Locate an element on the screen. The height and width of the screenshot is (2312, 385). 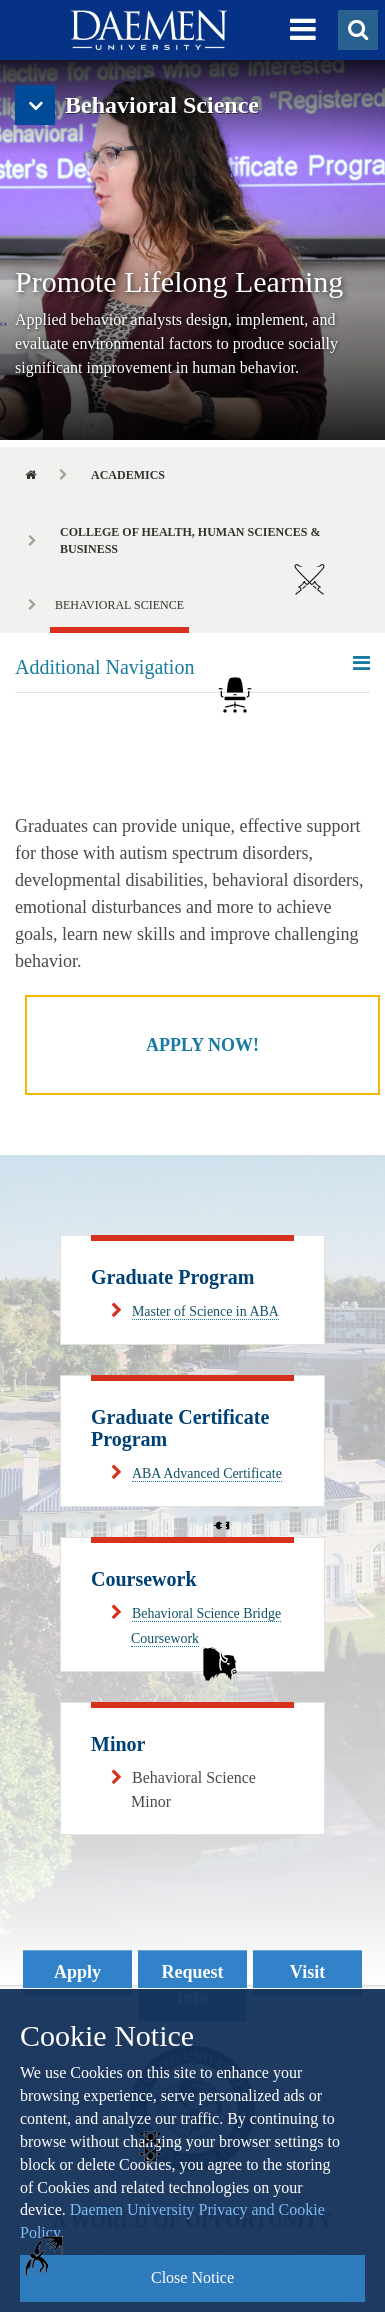
indicates ready status or go signal is located at coordinates (150, 2147).